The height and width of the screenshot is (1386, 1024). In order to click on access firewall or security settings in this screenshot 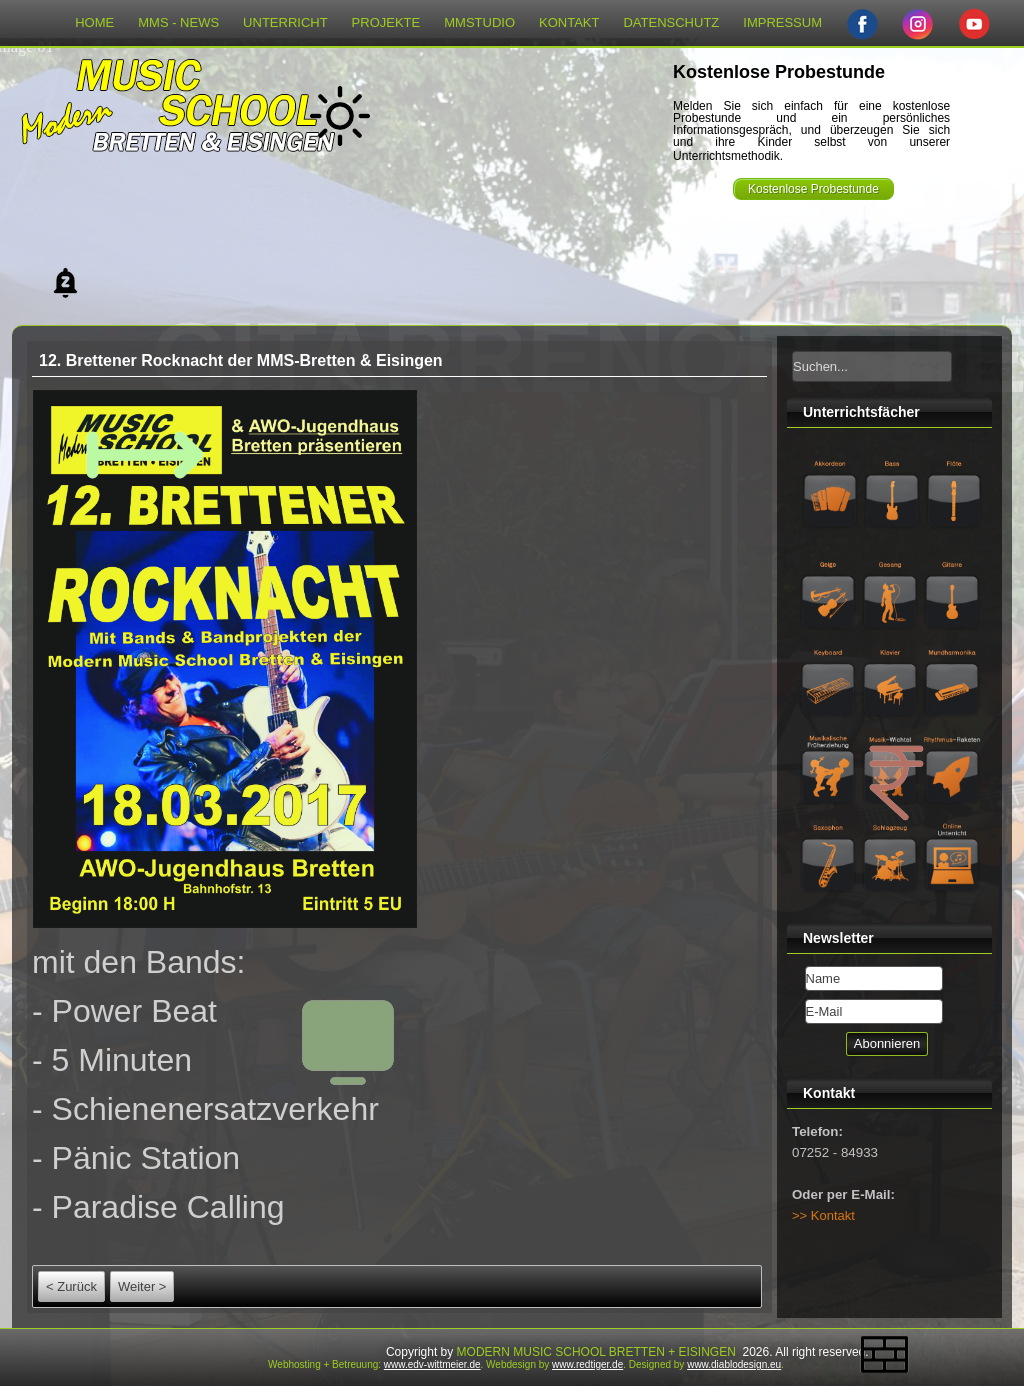, I will do `click(884, 1354)`.